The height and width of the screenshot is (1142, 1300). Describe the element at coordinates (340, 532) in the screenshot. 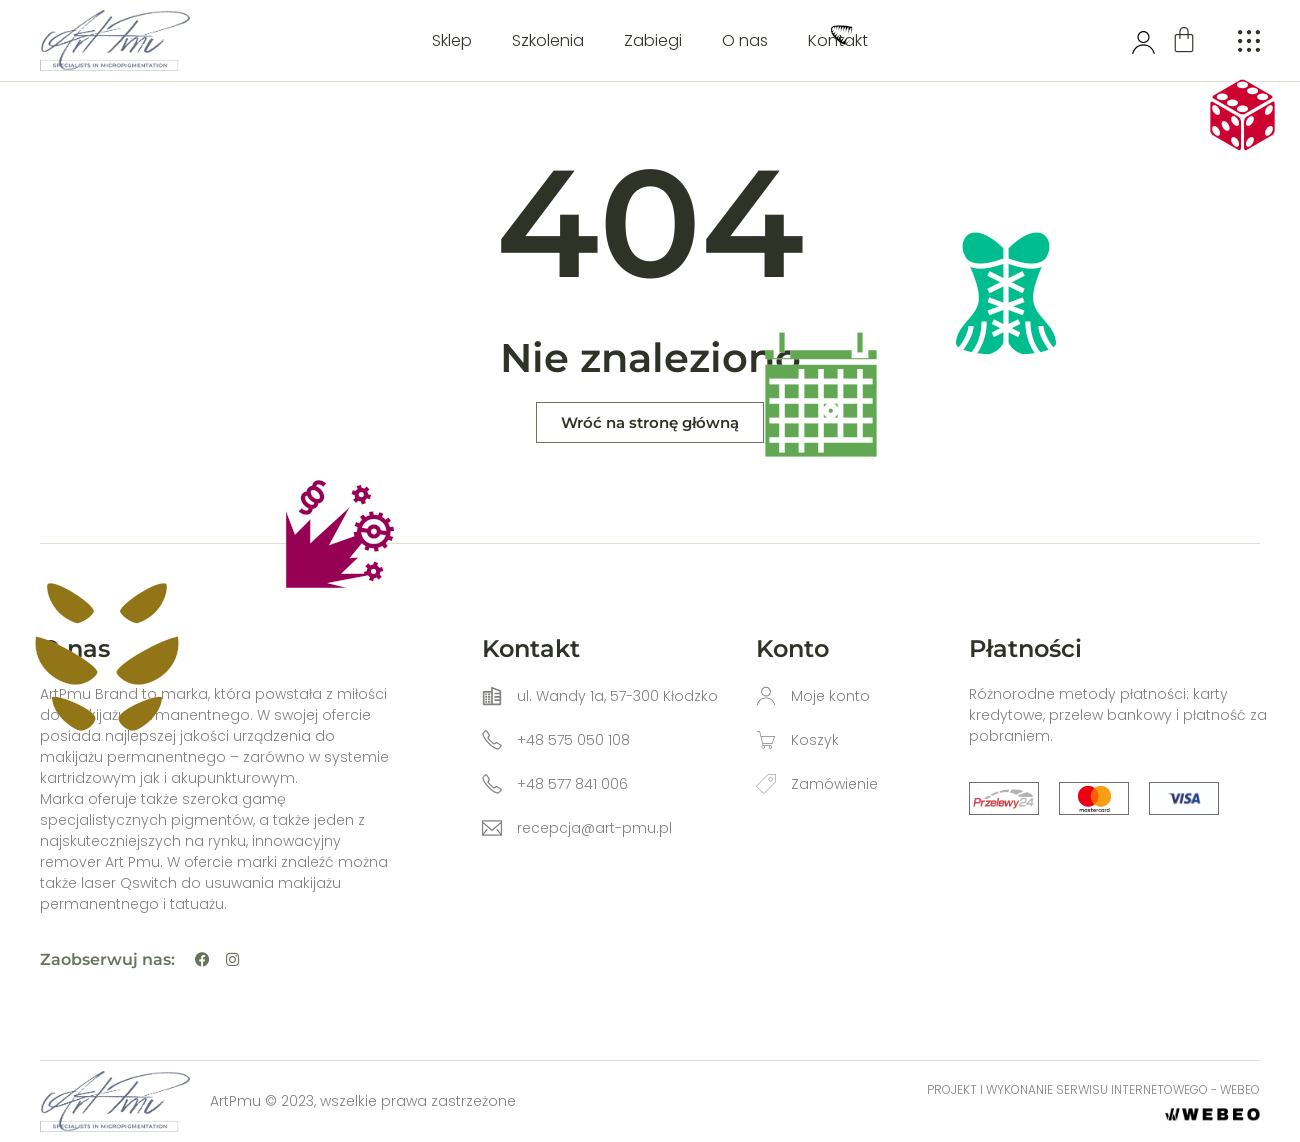

I see `indicates a system crash or critical error` at that location.